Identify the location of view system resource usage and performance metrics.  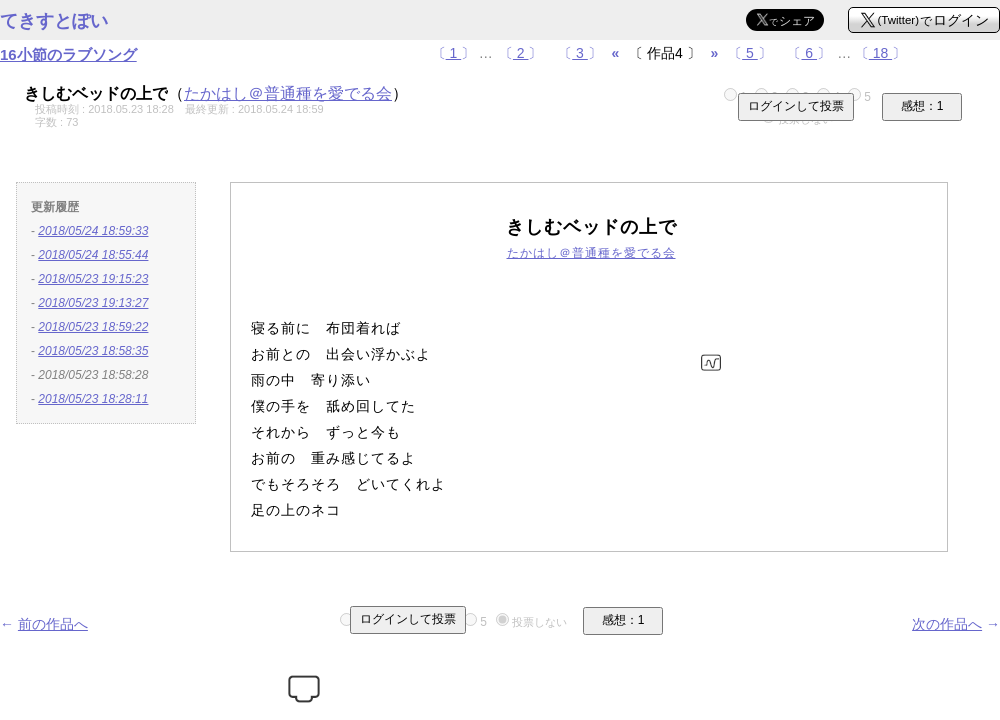
(711, 362).